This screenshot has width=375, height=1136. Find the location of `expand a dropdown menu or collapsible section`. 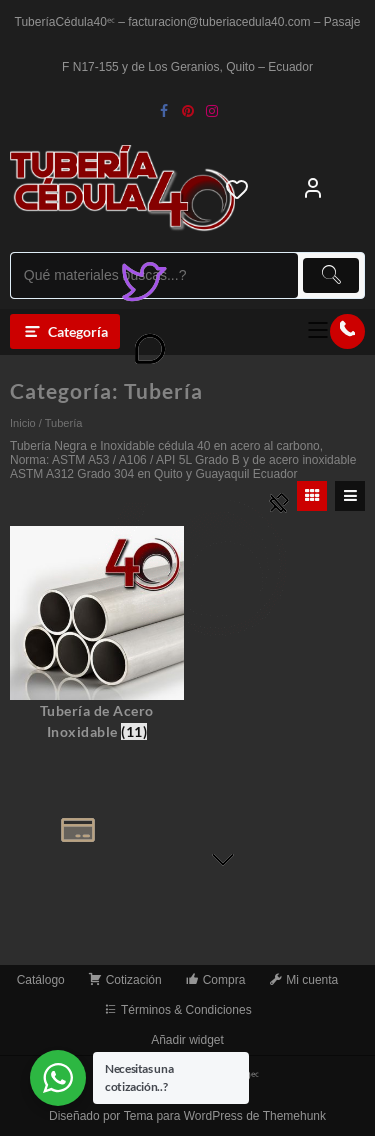

expand a dropdown menu or collapsible section is located at coordinates (223, 860).